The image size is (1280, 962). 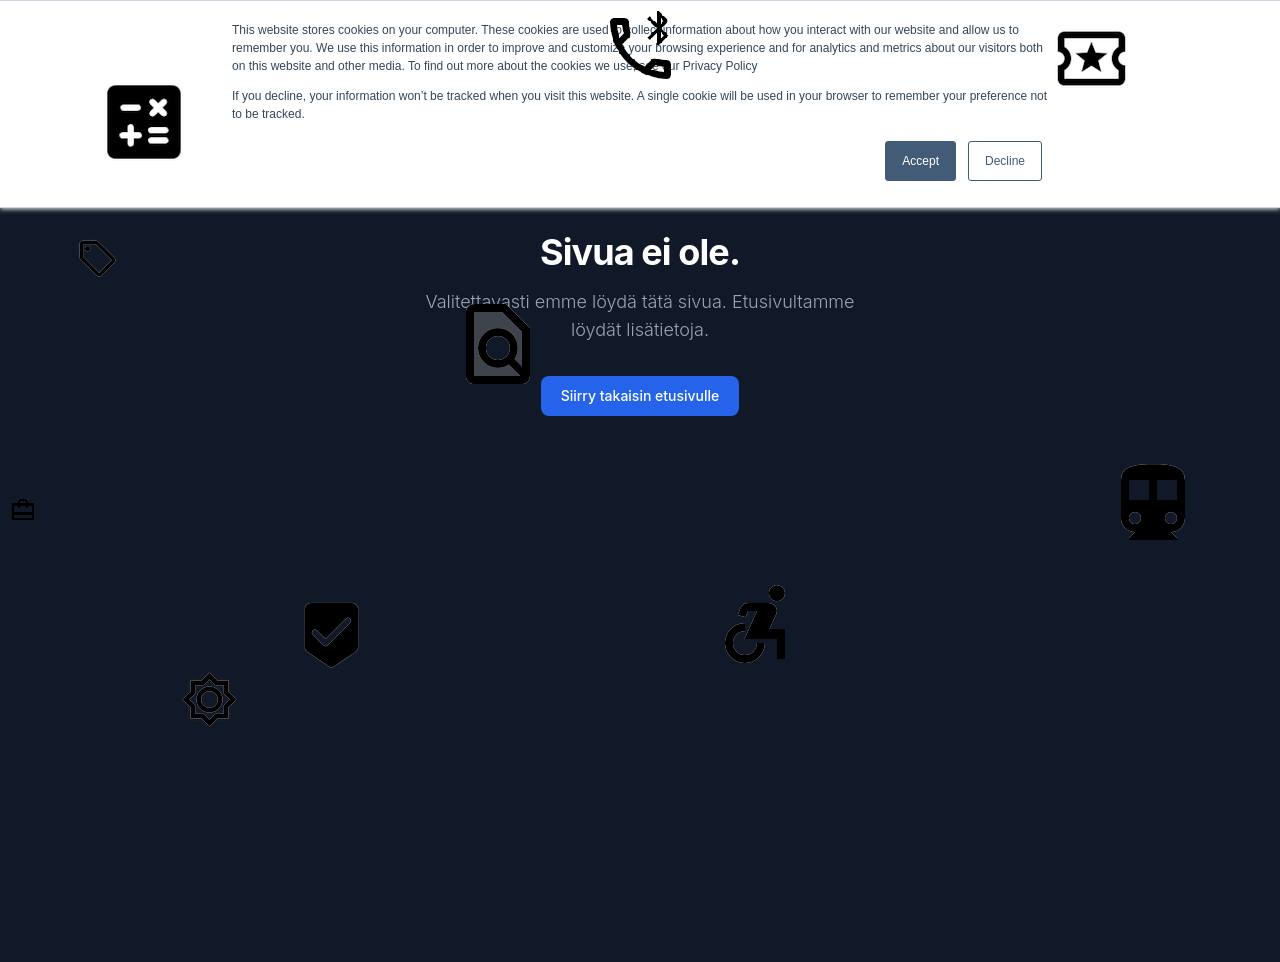 I want to click on search within the current document, so click(x=498, y=344).